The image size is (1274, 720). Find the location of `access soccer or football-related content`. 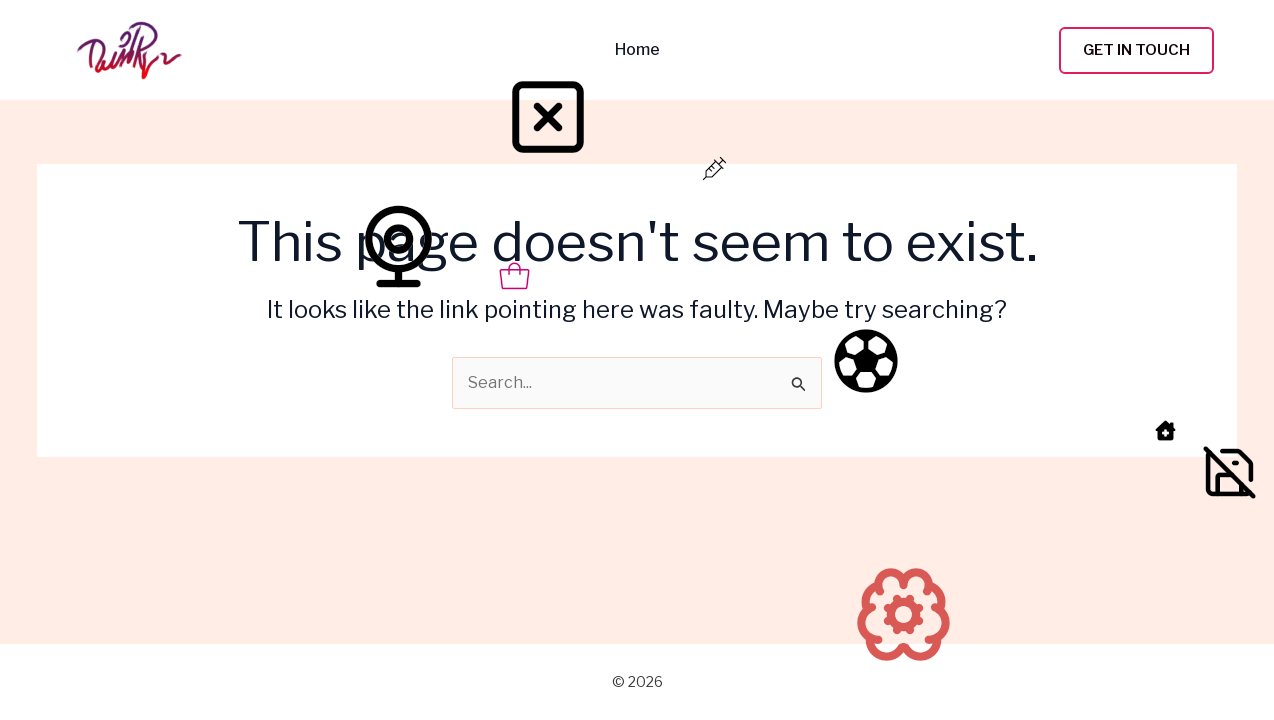

access soccer or football-related content is located at coordinates (866, 361).